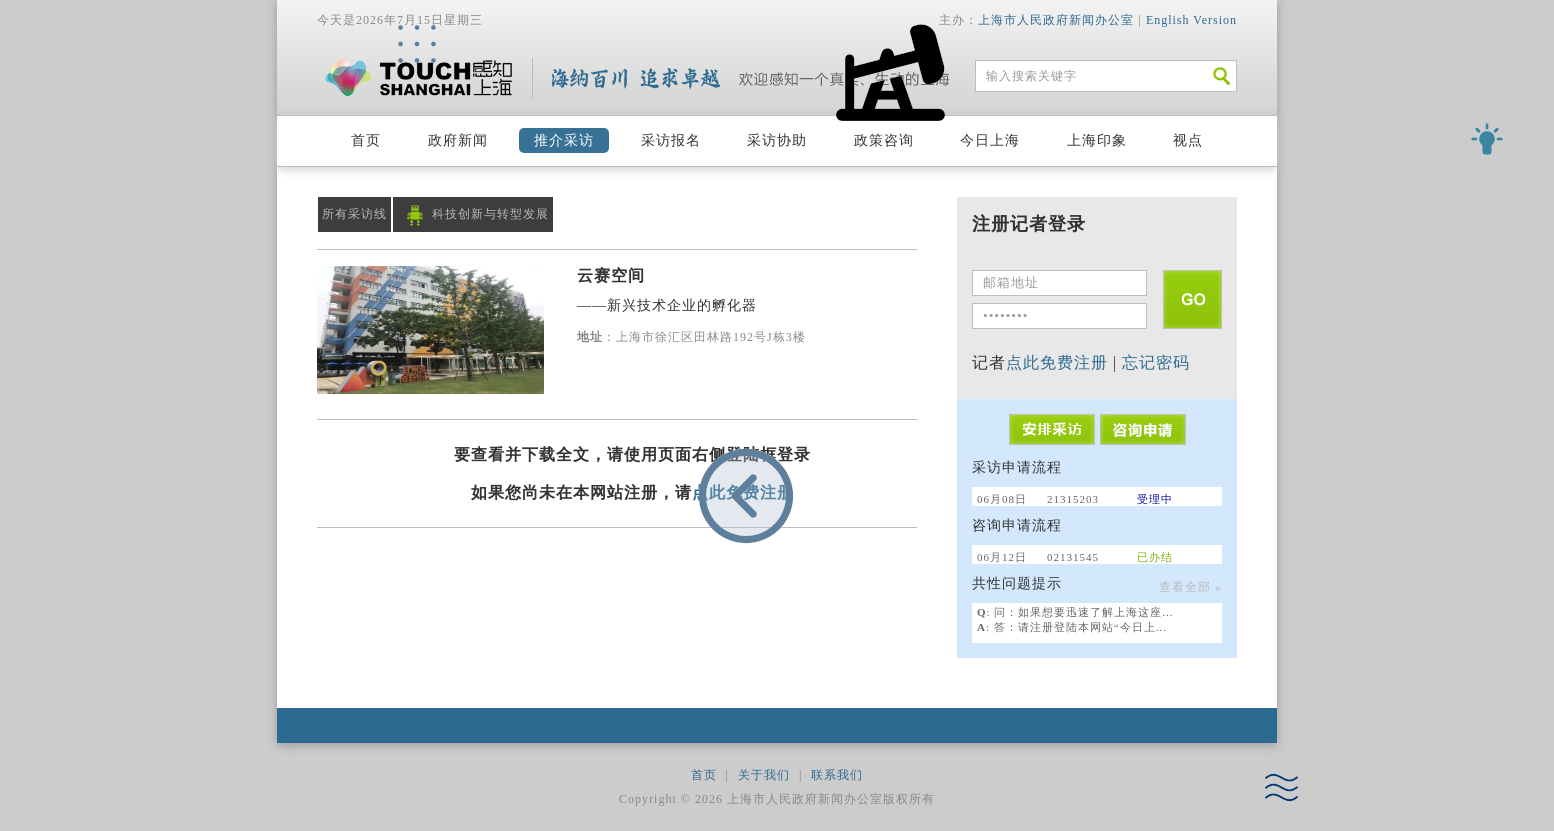  I want to click on go back to the previous screen, so click(746, 496).